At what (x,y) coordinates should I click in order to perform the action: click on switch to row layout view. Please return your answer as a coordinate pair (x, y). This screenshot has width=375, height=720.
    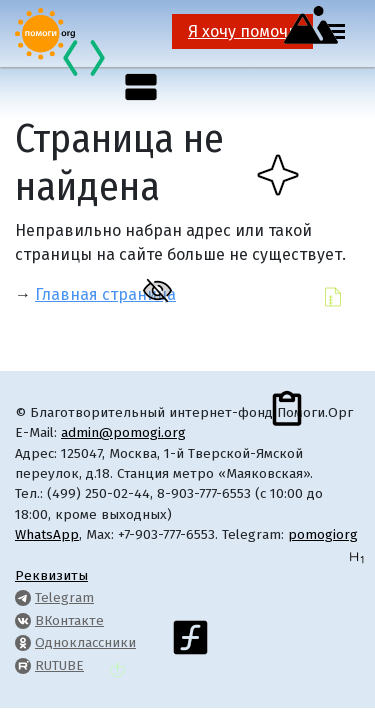
    Looking at the image, I should click on (141, 87).